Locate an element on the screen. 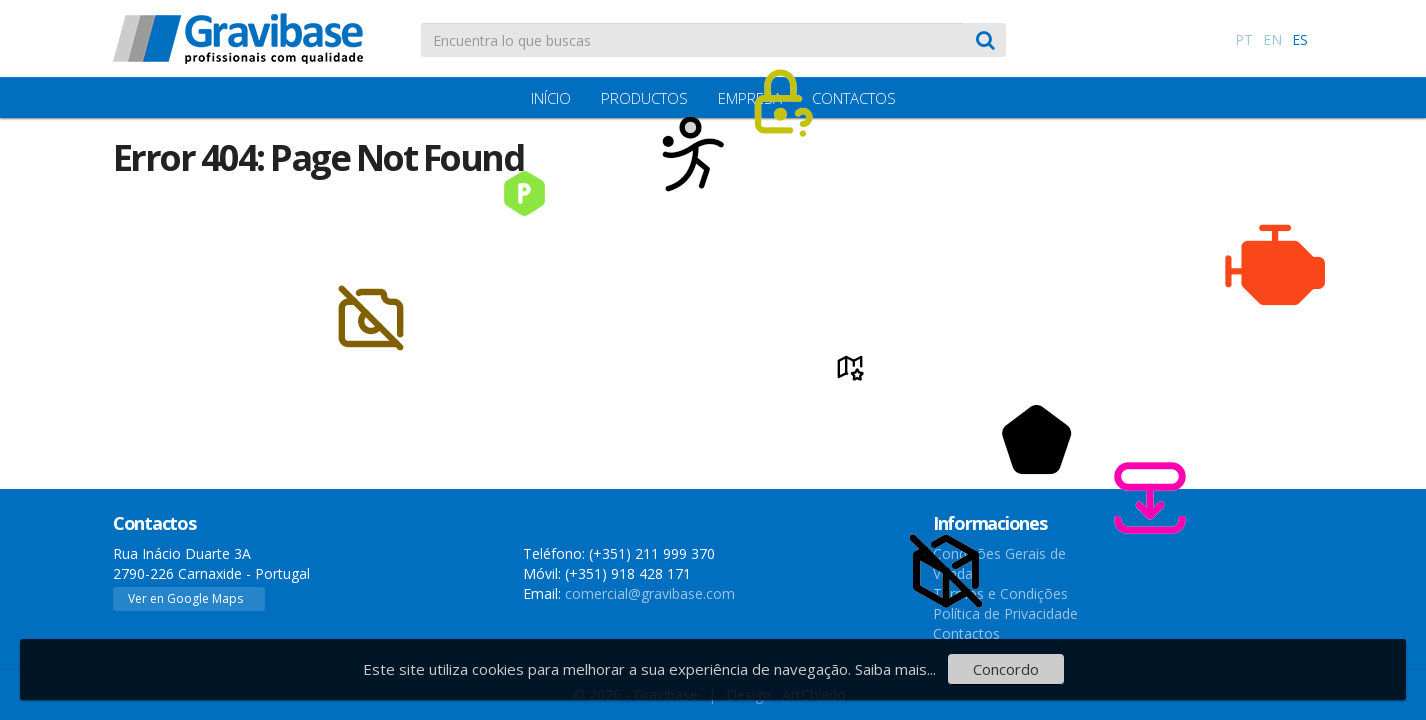 The image size is (1426, 720). parking feature or location marker is located at coordinates (524, 193).